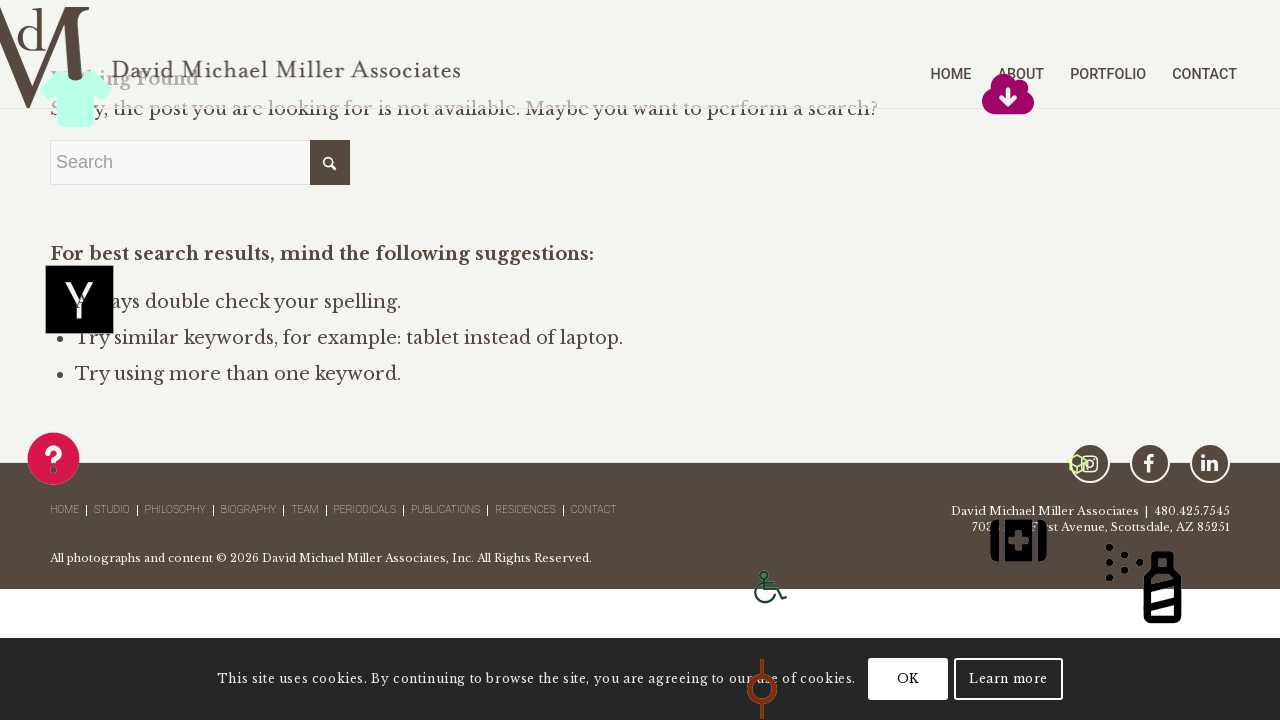  Describe the element at coordinates (1018, 540) in the screenshot. I see `access medical information or first aid resources` at that location.